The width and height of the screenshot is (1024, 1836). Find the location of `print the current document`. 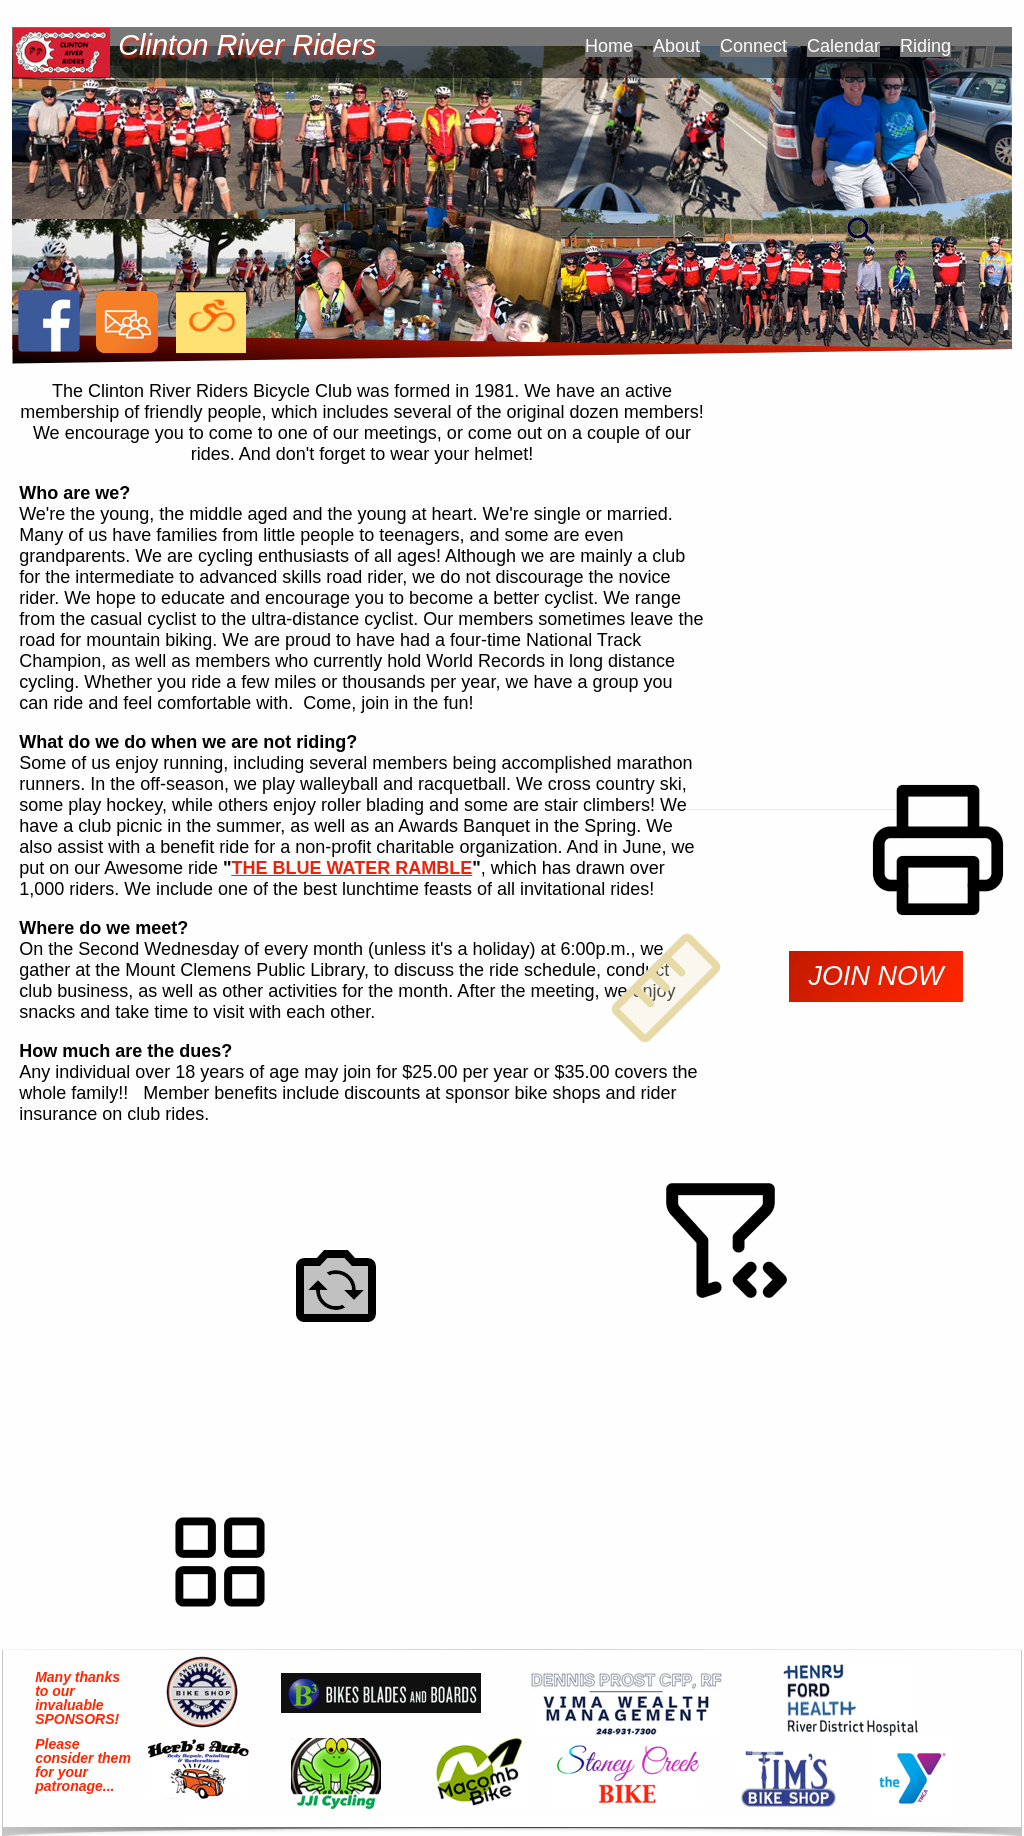

print the current document is located at coordinates (938, 850).